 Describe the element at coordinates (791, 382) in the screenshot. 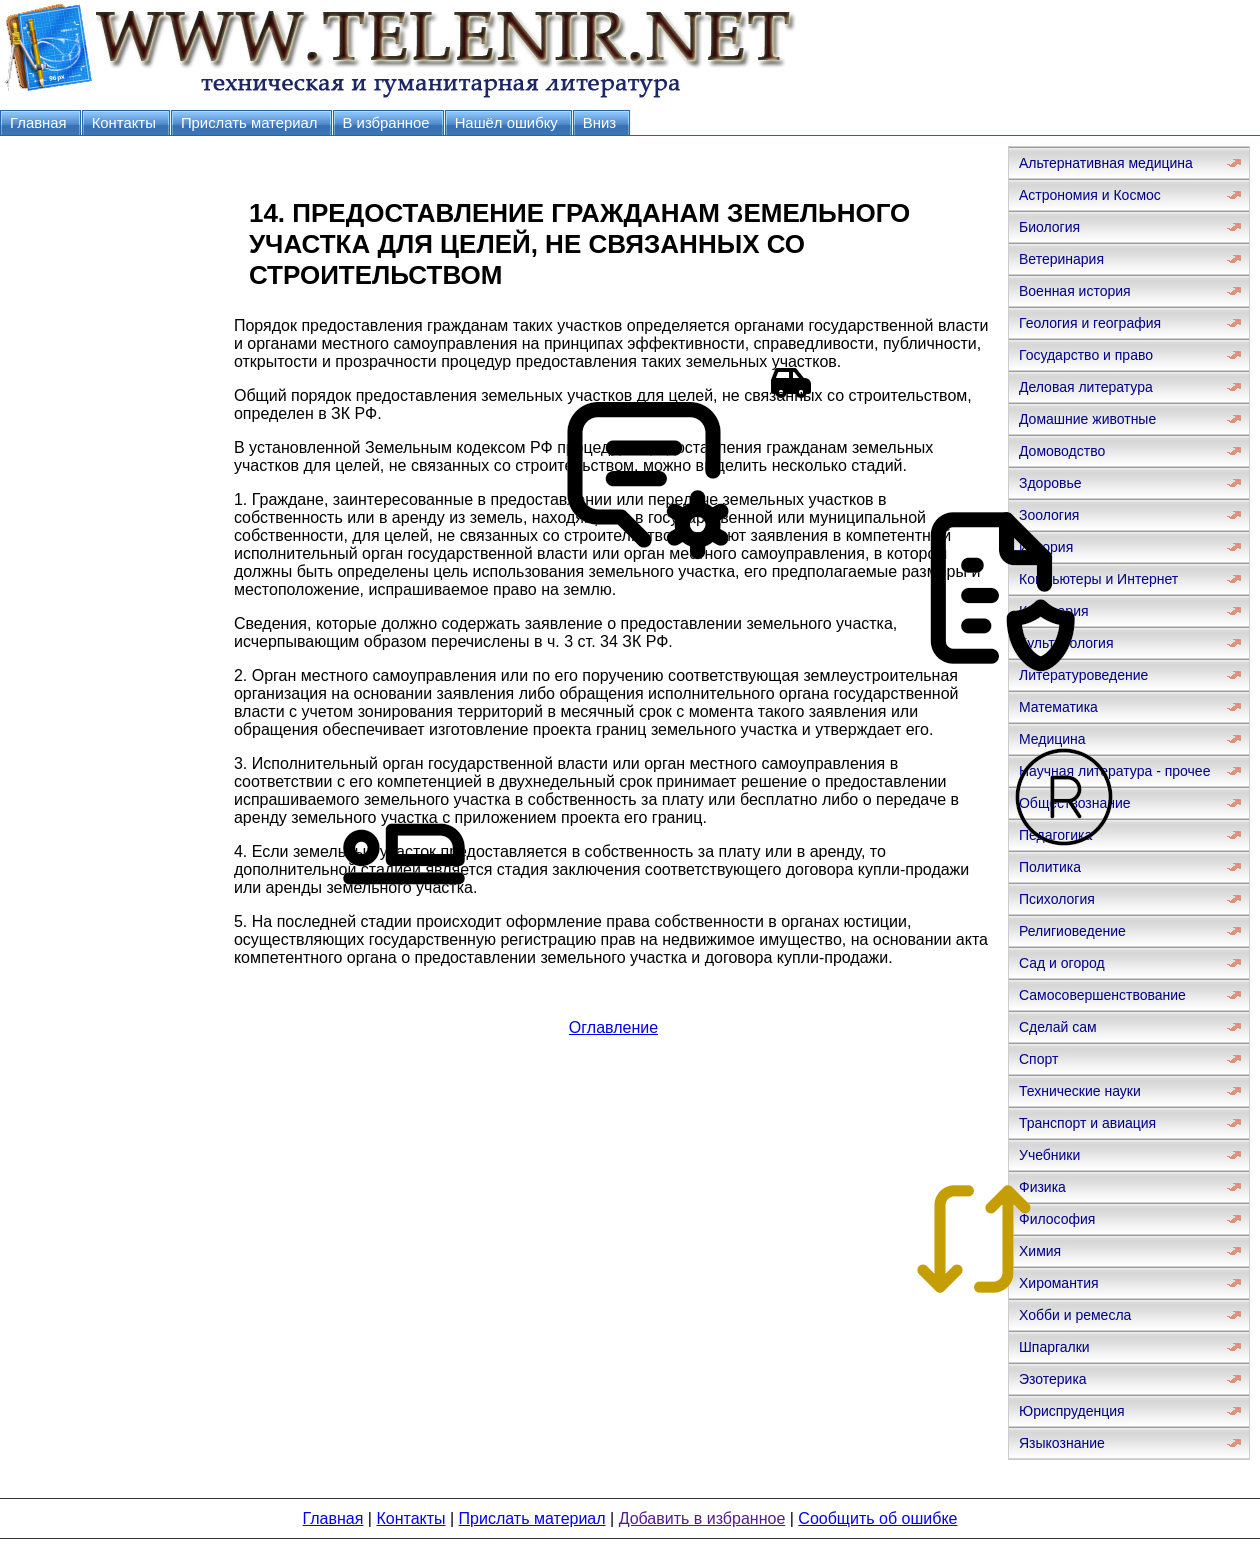

I see `access vehicle or driving settings` at that location.